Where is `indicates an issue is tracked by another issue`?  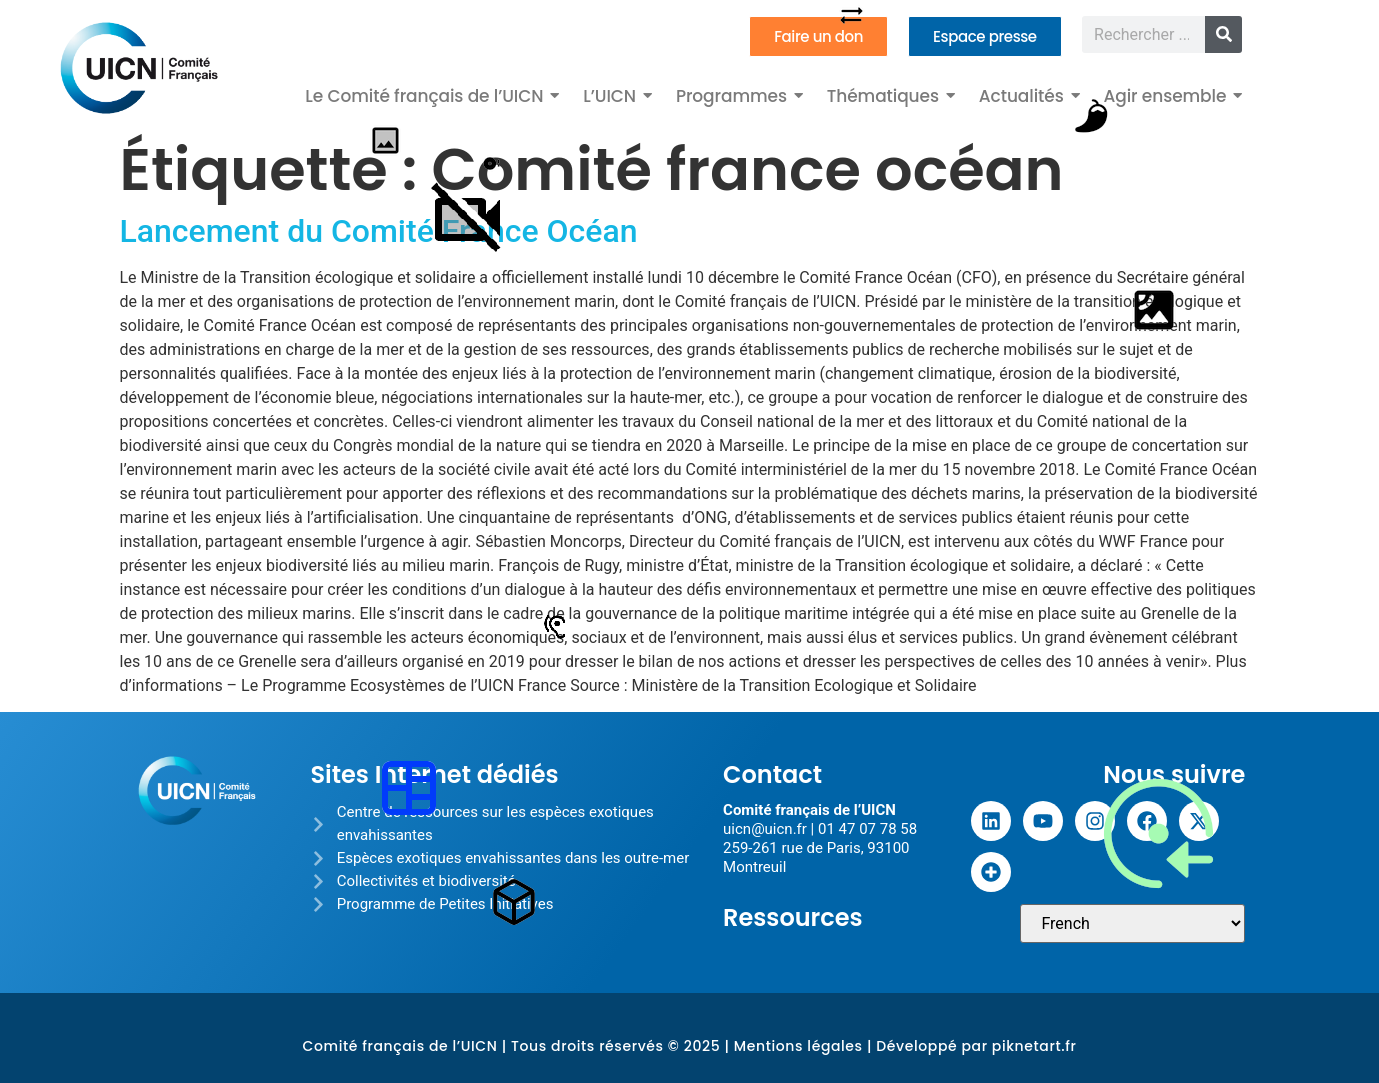 indicates an issue is tracked by another issue is located at coordinates (1158, 833).